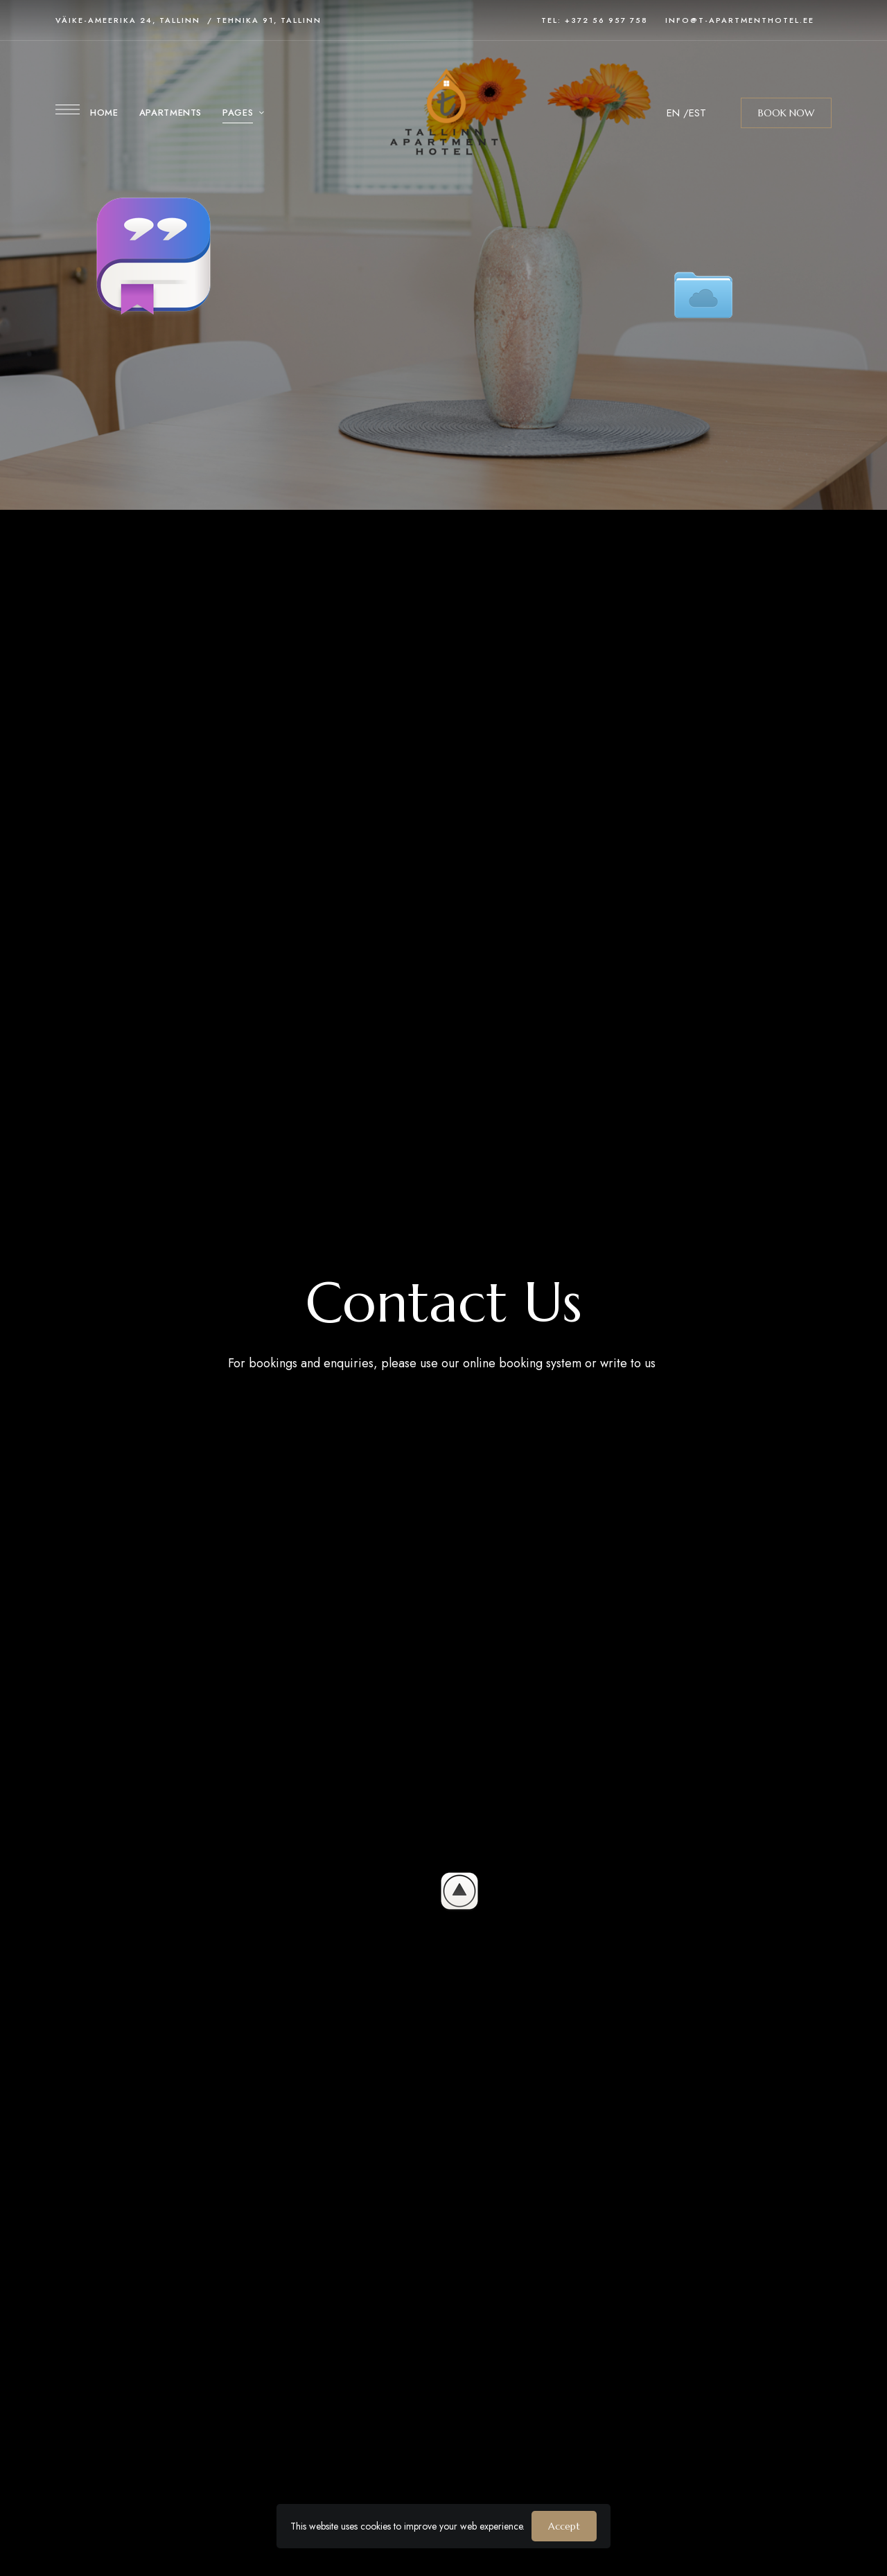  I want to click on access cloud-synced files and folders, so click(703, 295).